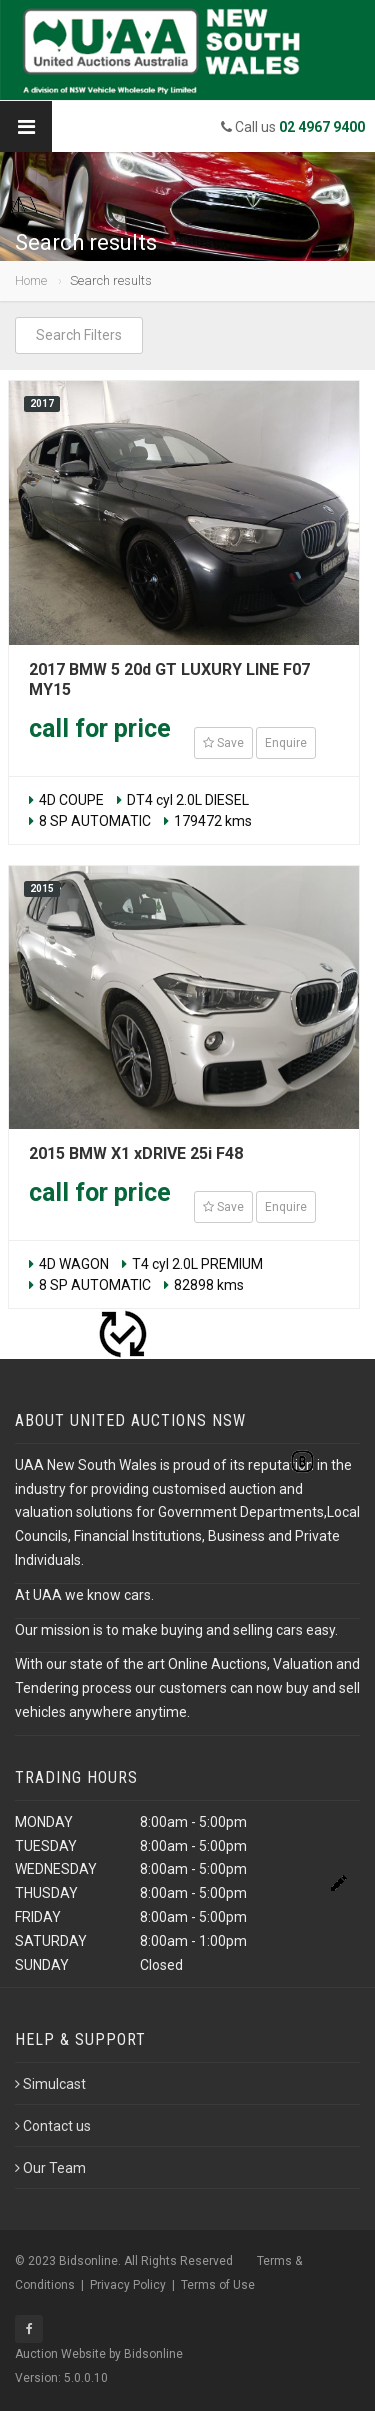  What do you see at coordinates (302, 1461) in the screenshot?
I see `apply bold formatting to selected text` at bounding box center [302, 1461].